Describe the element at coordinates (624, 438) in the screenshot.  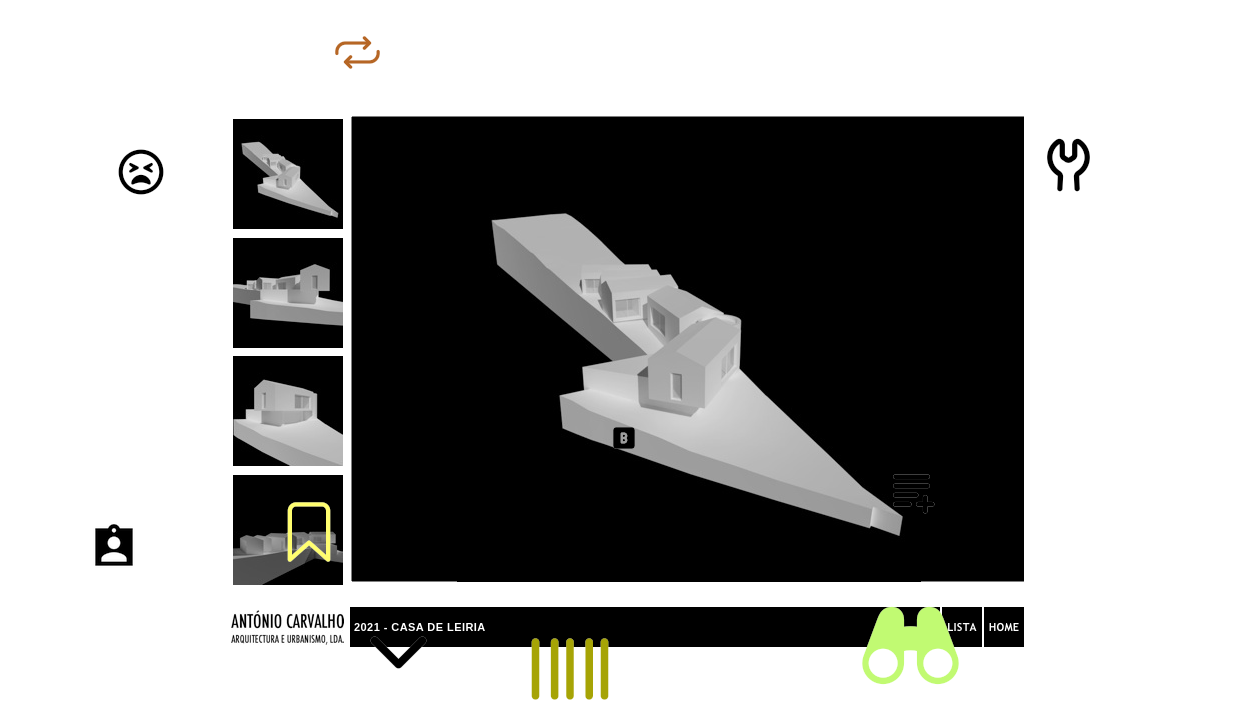
I see `apply bold formatting to text` at that location.